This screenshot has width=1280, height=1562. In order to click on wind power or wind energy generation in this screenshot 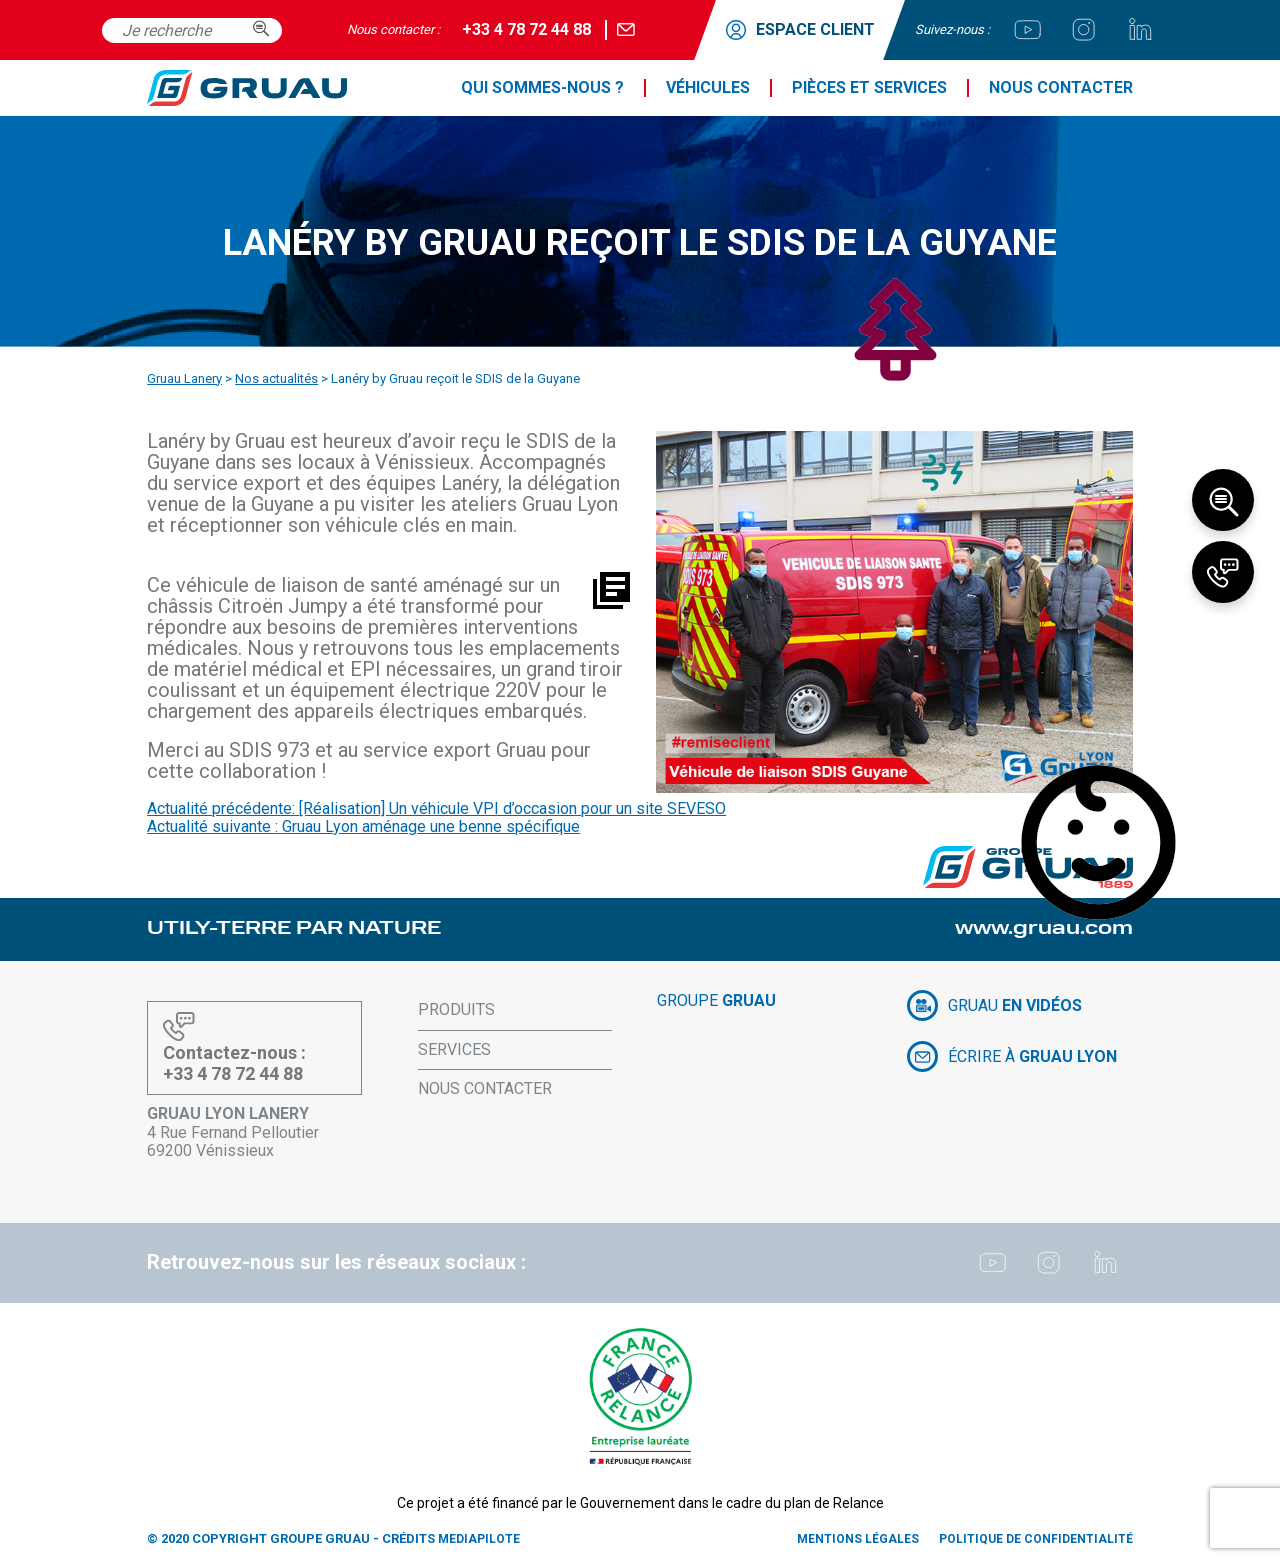, I will do `click(942, 472)`.